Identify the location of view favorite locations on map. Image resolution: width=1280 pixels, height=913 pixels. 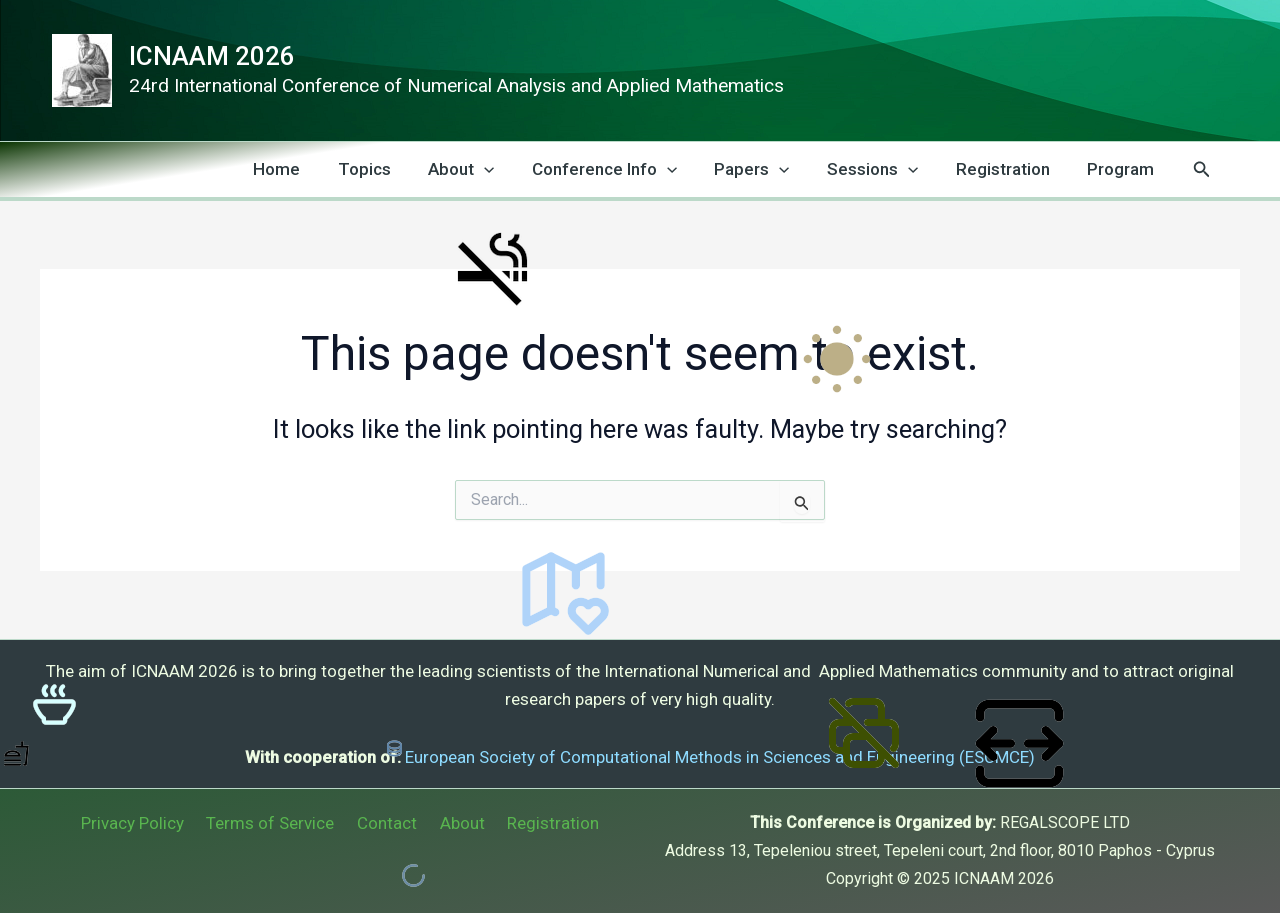
(563, 589).